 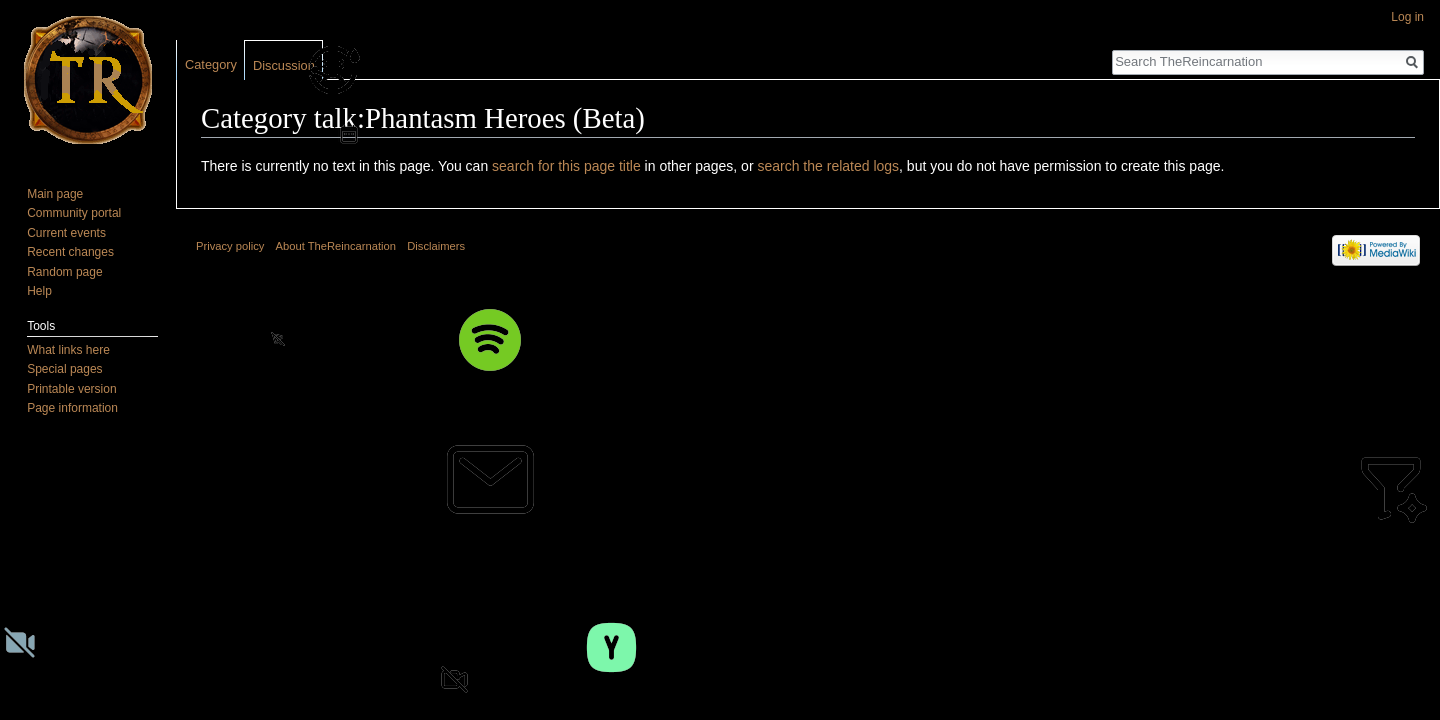 I want to click on select a date range, so click(x=349, y=134).